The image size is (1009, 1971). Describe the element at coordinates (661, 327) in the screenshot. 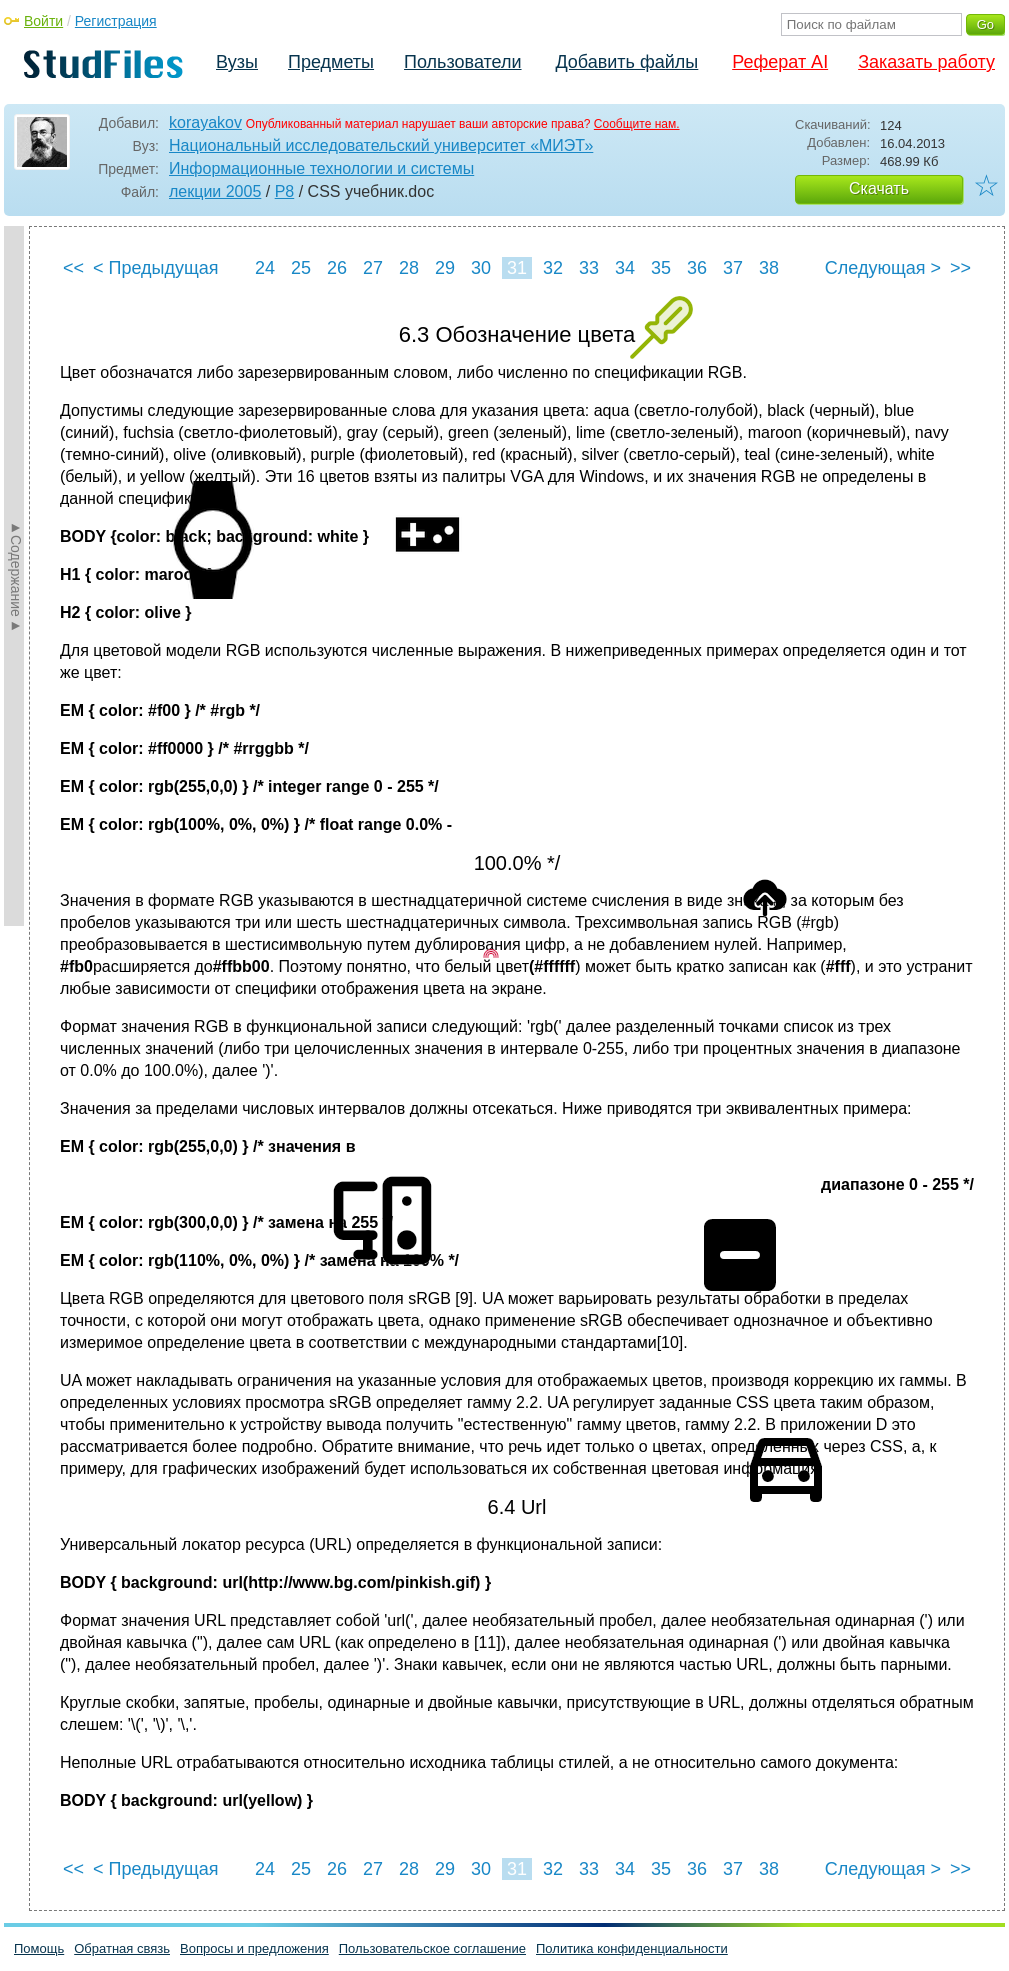

I see `access settings or configuration options` at that location.